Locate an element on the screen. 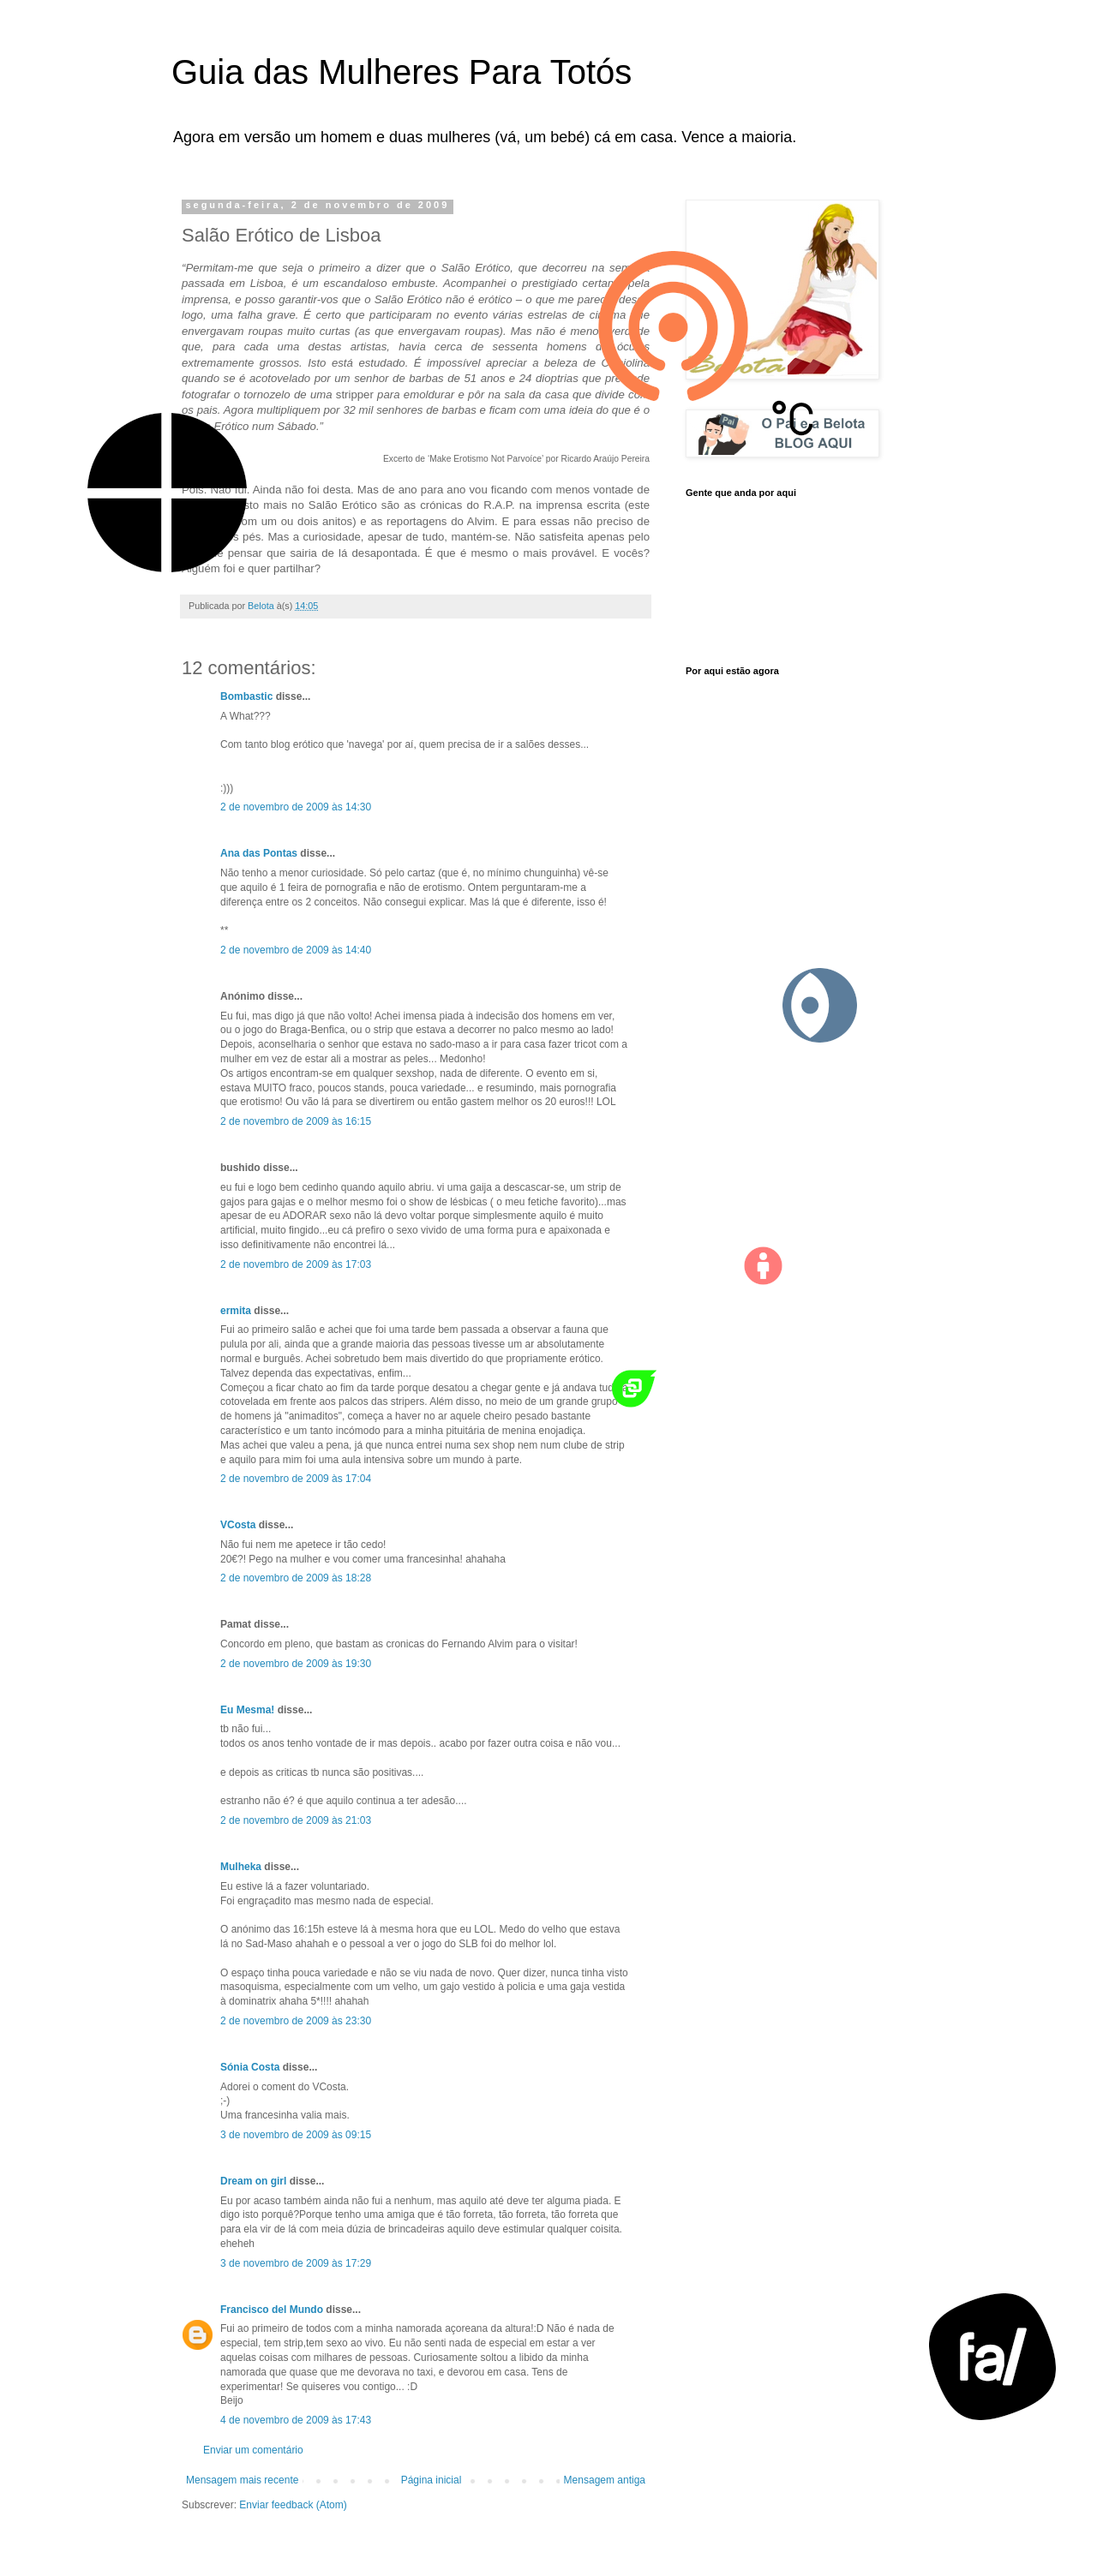 The width and height of the screenshot is (1097, 2576). quarto publishing system logo is located at coordinates (167, 493).